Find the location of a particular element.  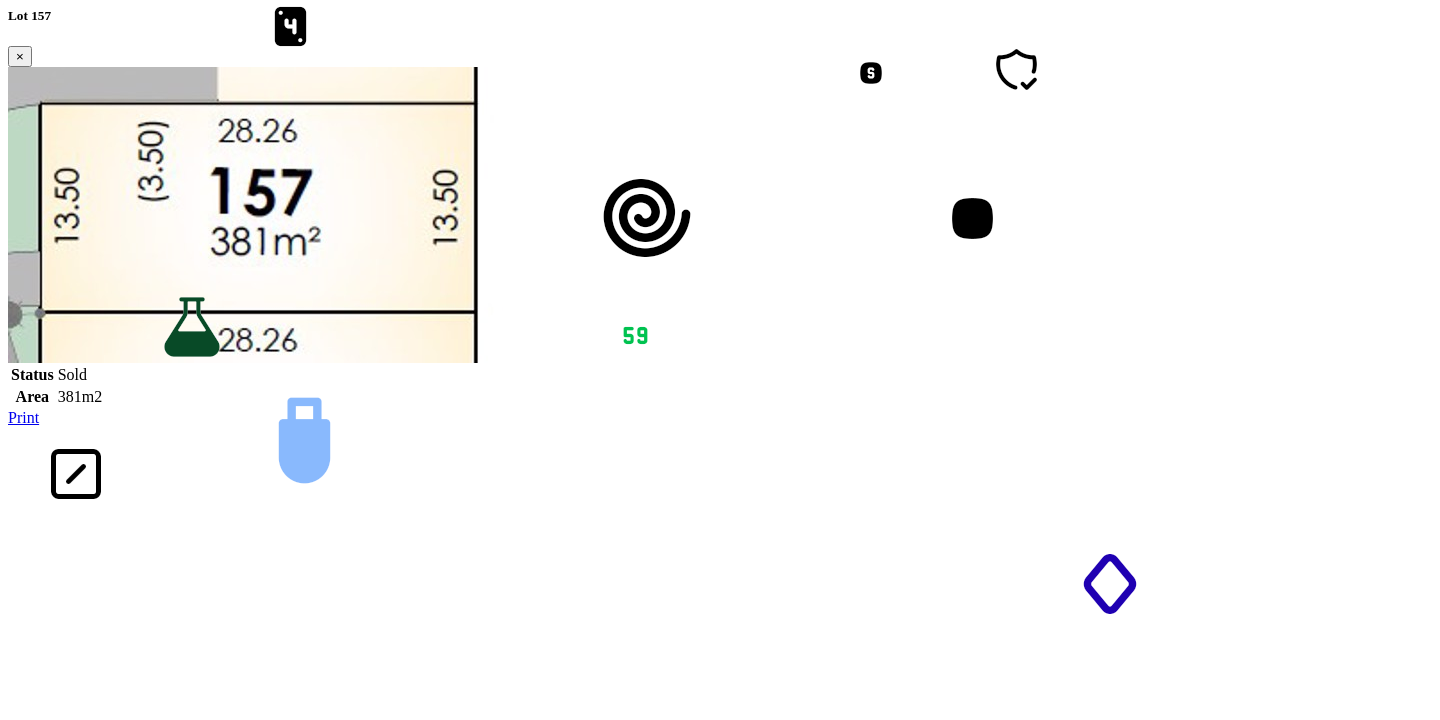

indicates a word or item starting with "S" is located at coordinates (871, 73).